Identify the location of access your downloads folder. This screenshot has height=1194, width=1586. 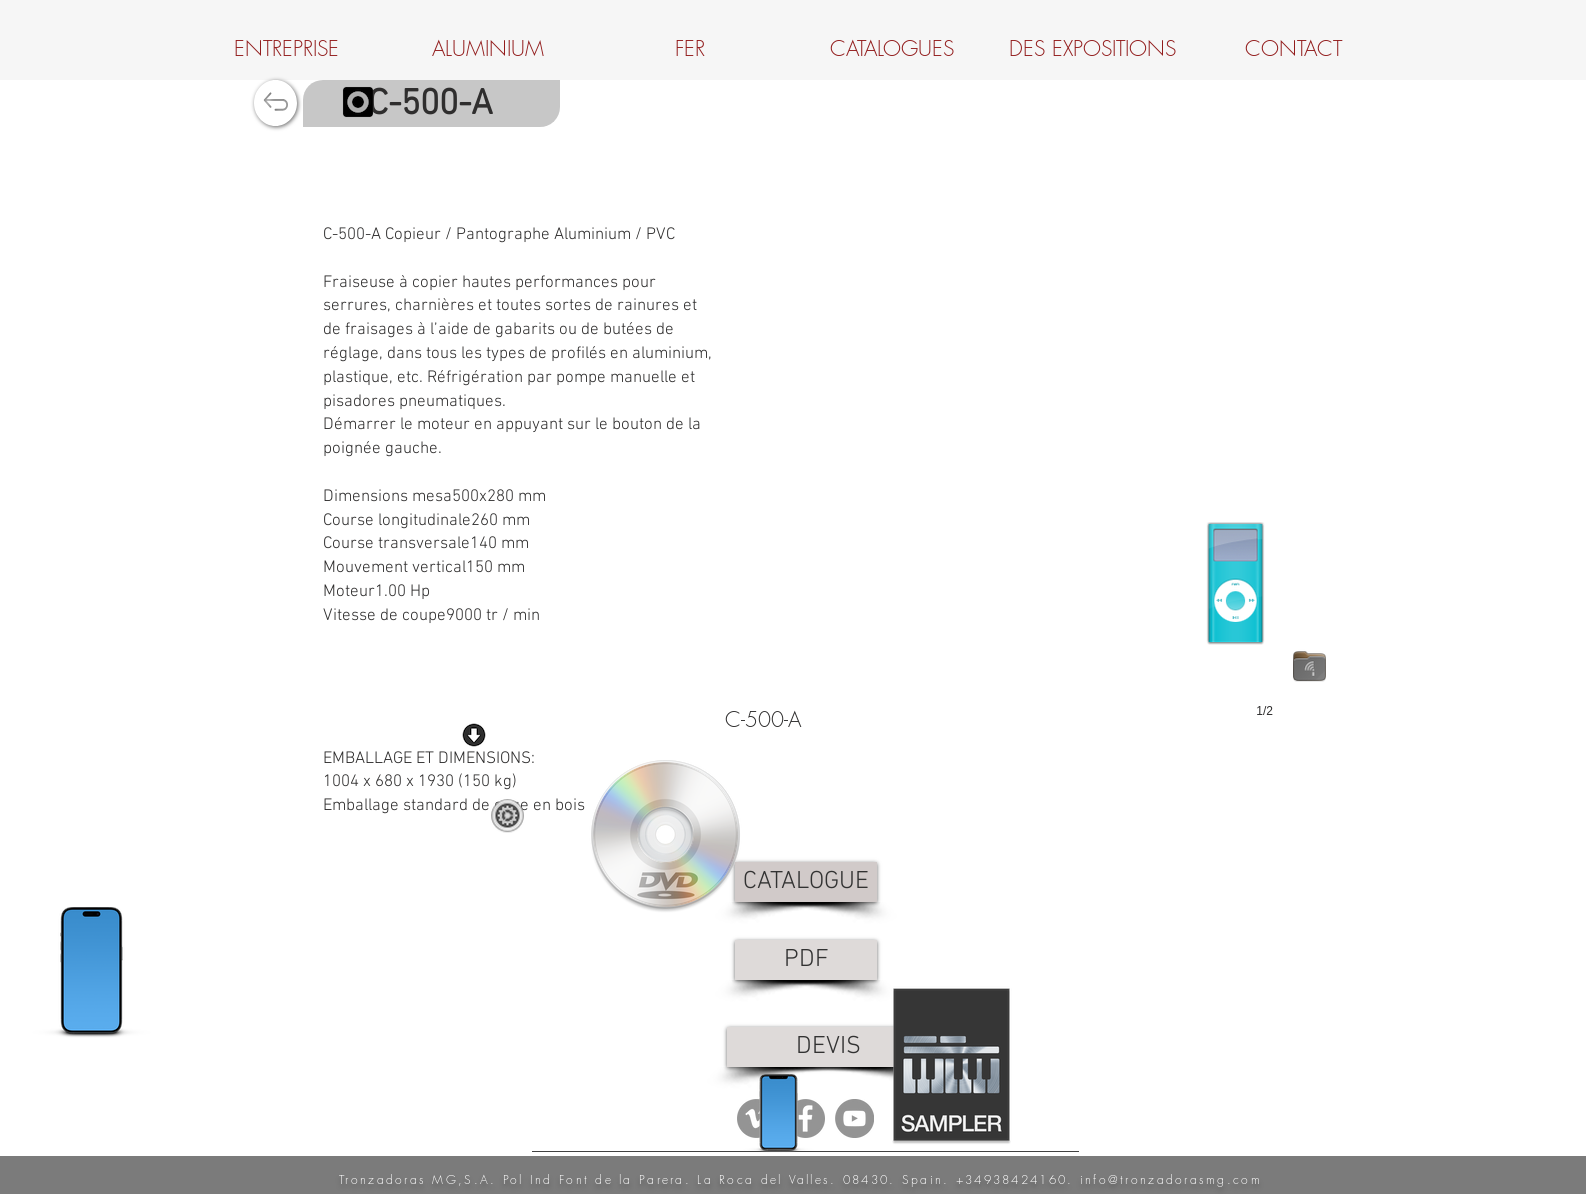
(474, 735).